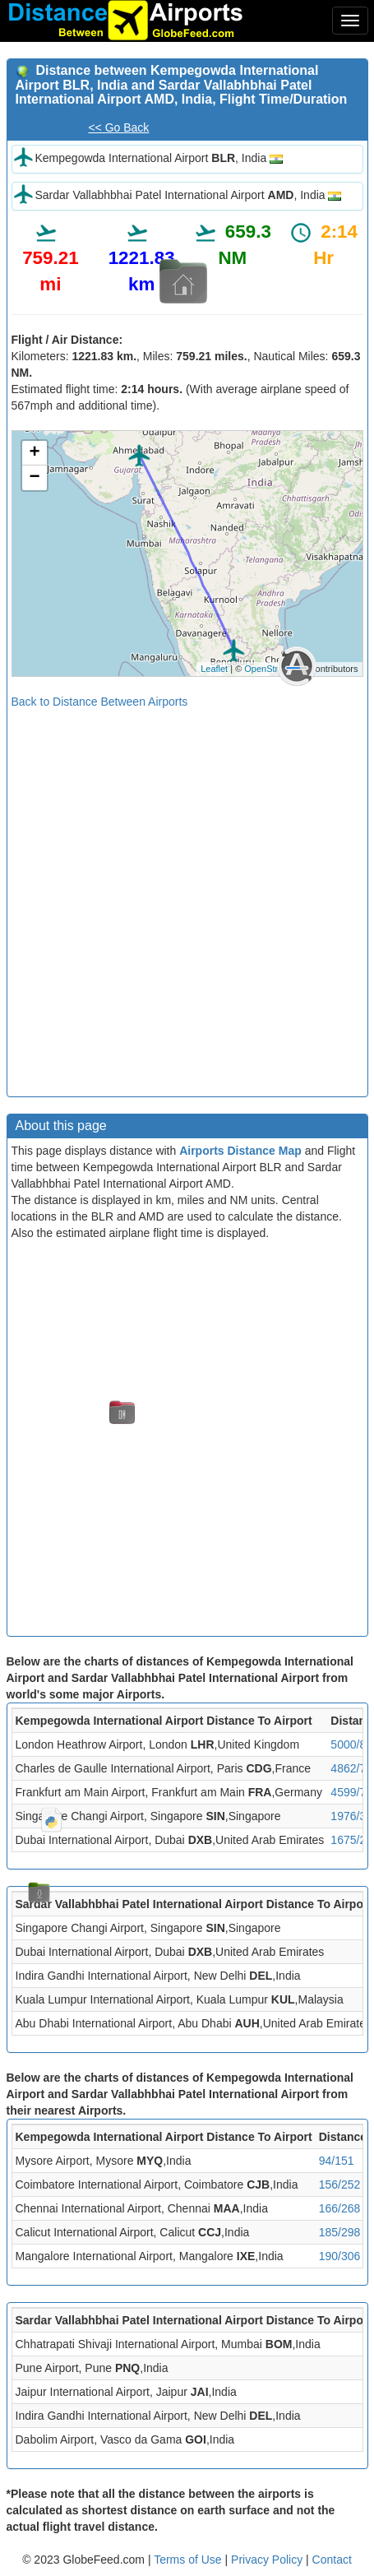  Describe the element at coordinates (122, 1411) in the screenshot. I see `open templates folder` at that location.